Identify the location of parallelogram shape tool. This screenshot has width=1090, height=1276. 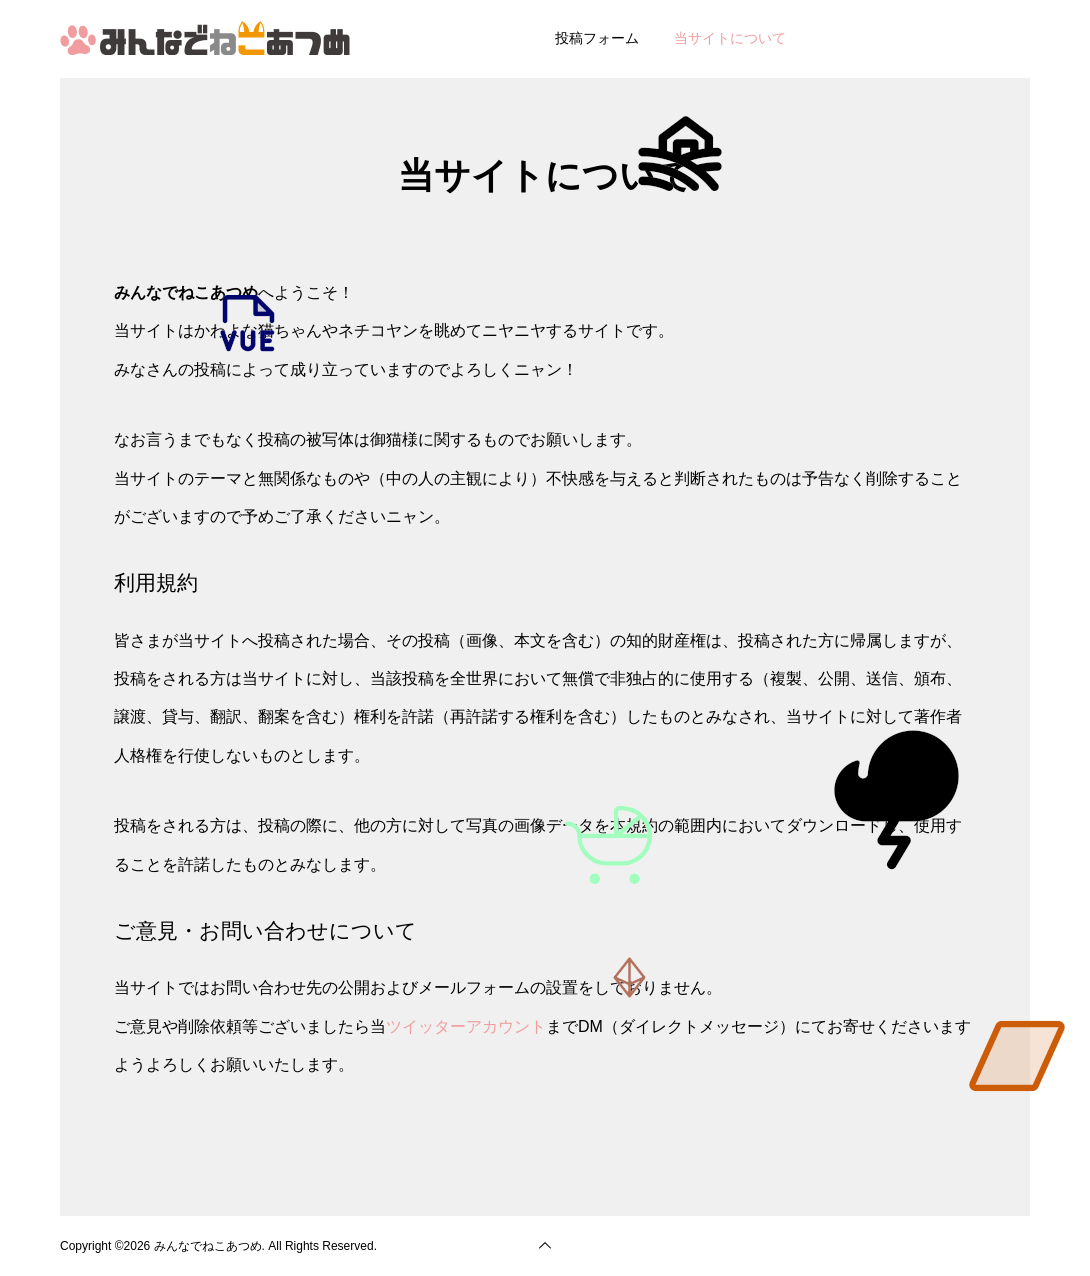
(1017, 1056).